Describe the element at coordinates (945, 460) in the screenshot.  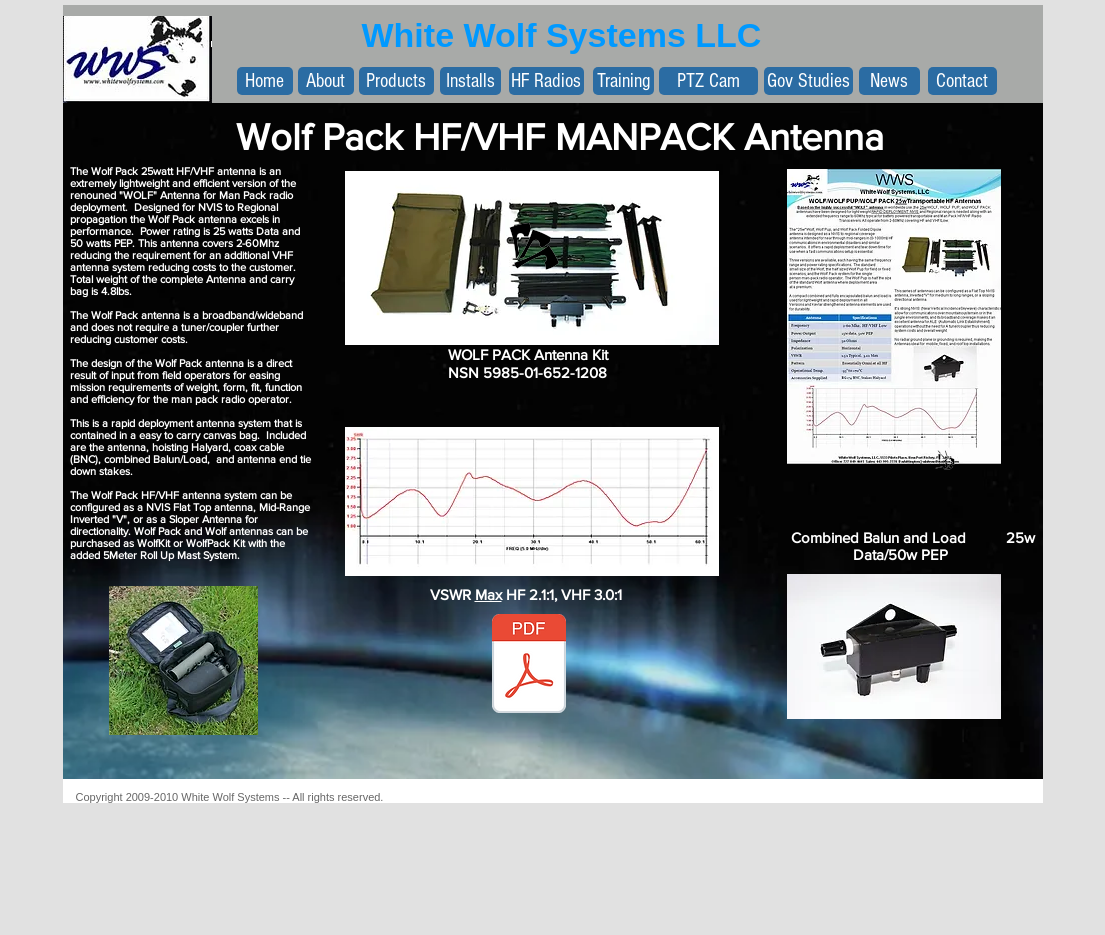
I see `send an emergency distress signal` at that location.